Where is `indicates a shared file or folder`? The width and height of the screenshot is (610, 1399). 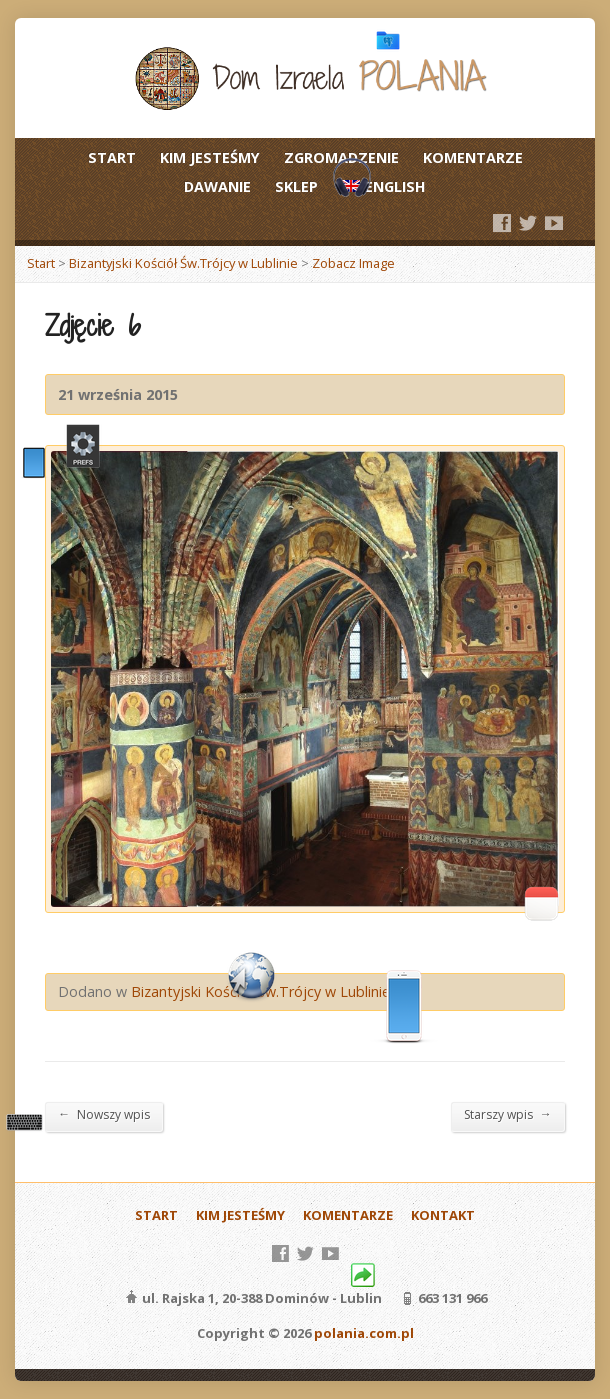
indicates a shared file or folder is located at coordinates (381, 1256).